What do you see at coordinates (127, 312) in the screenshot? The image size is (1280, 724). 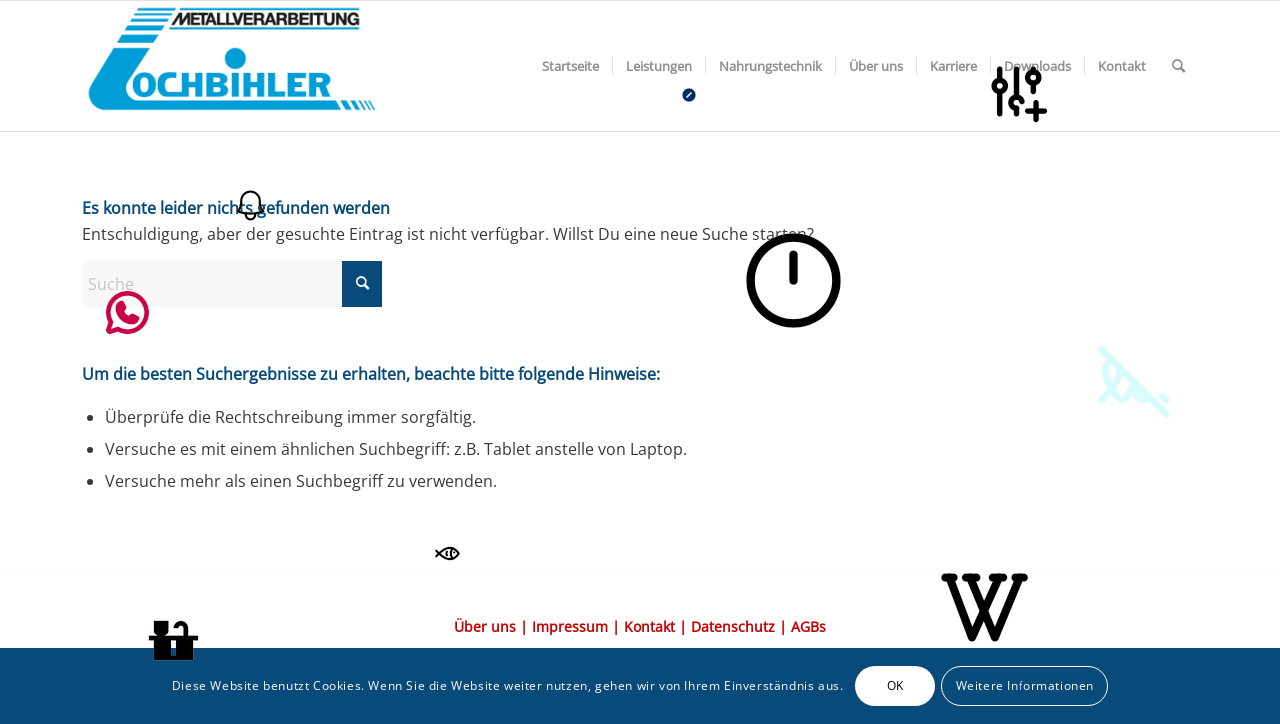 I see `open WhatsApp messaging app` at bounding box center [127, 312].